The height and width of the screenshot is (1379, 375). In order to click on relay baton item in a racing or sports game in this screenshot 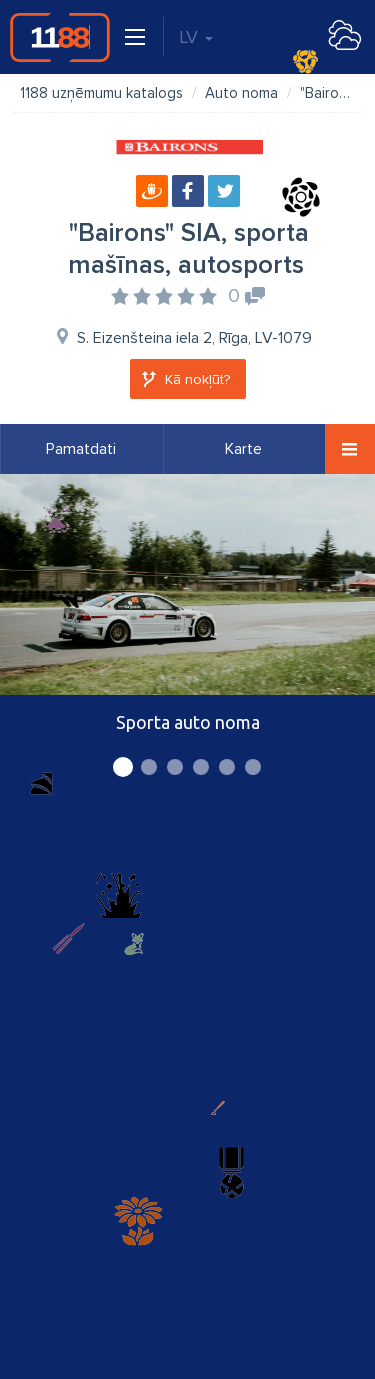, I will do `click(218, 1108)`.